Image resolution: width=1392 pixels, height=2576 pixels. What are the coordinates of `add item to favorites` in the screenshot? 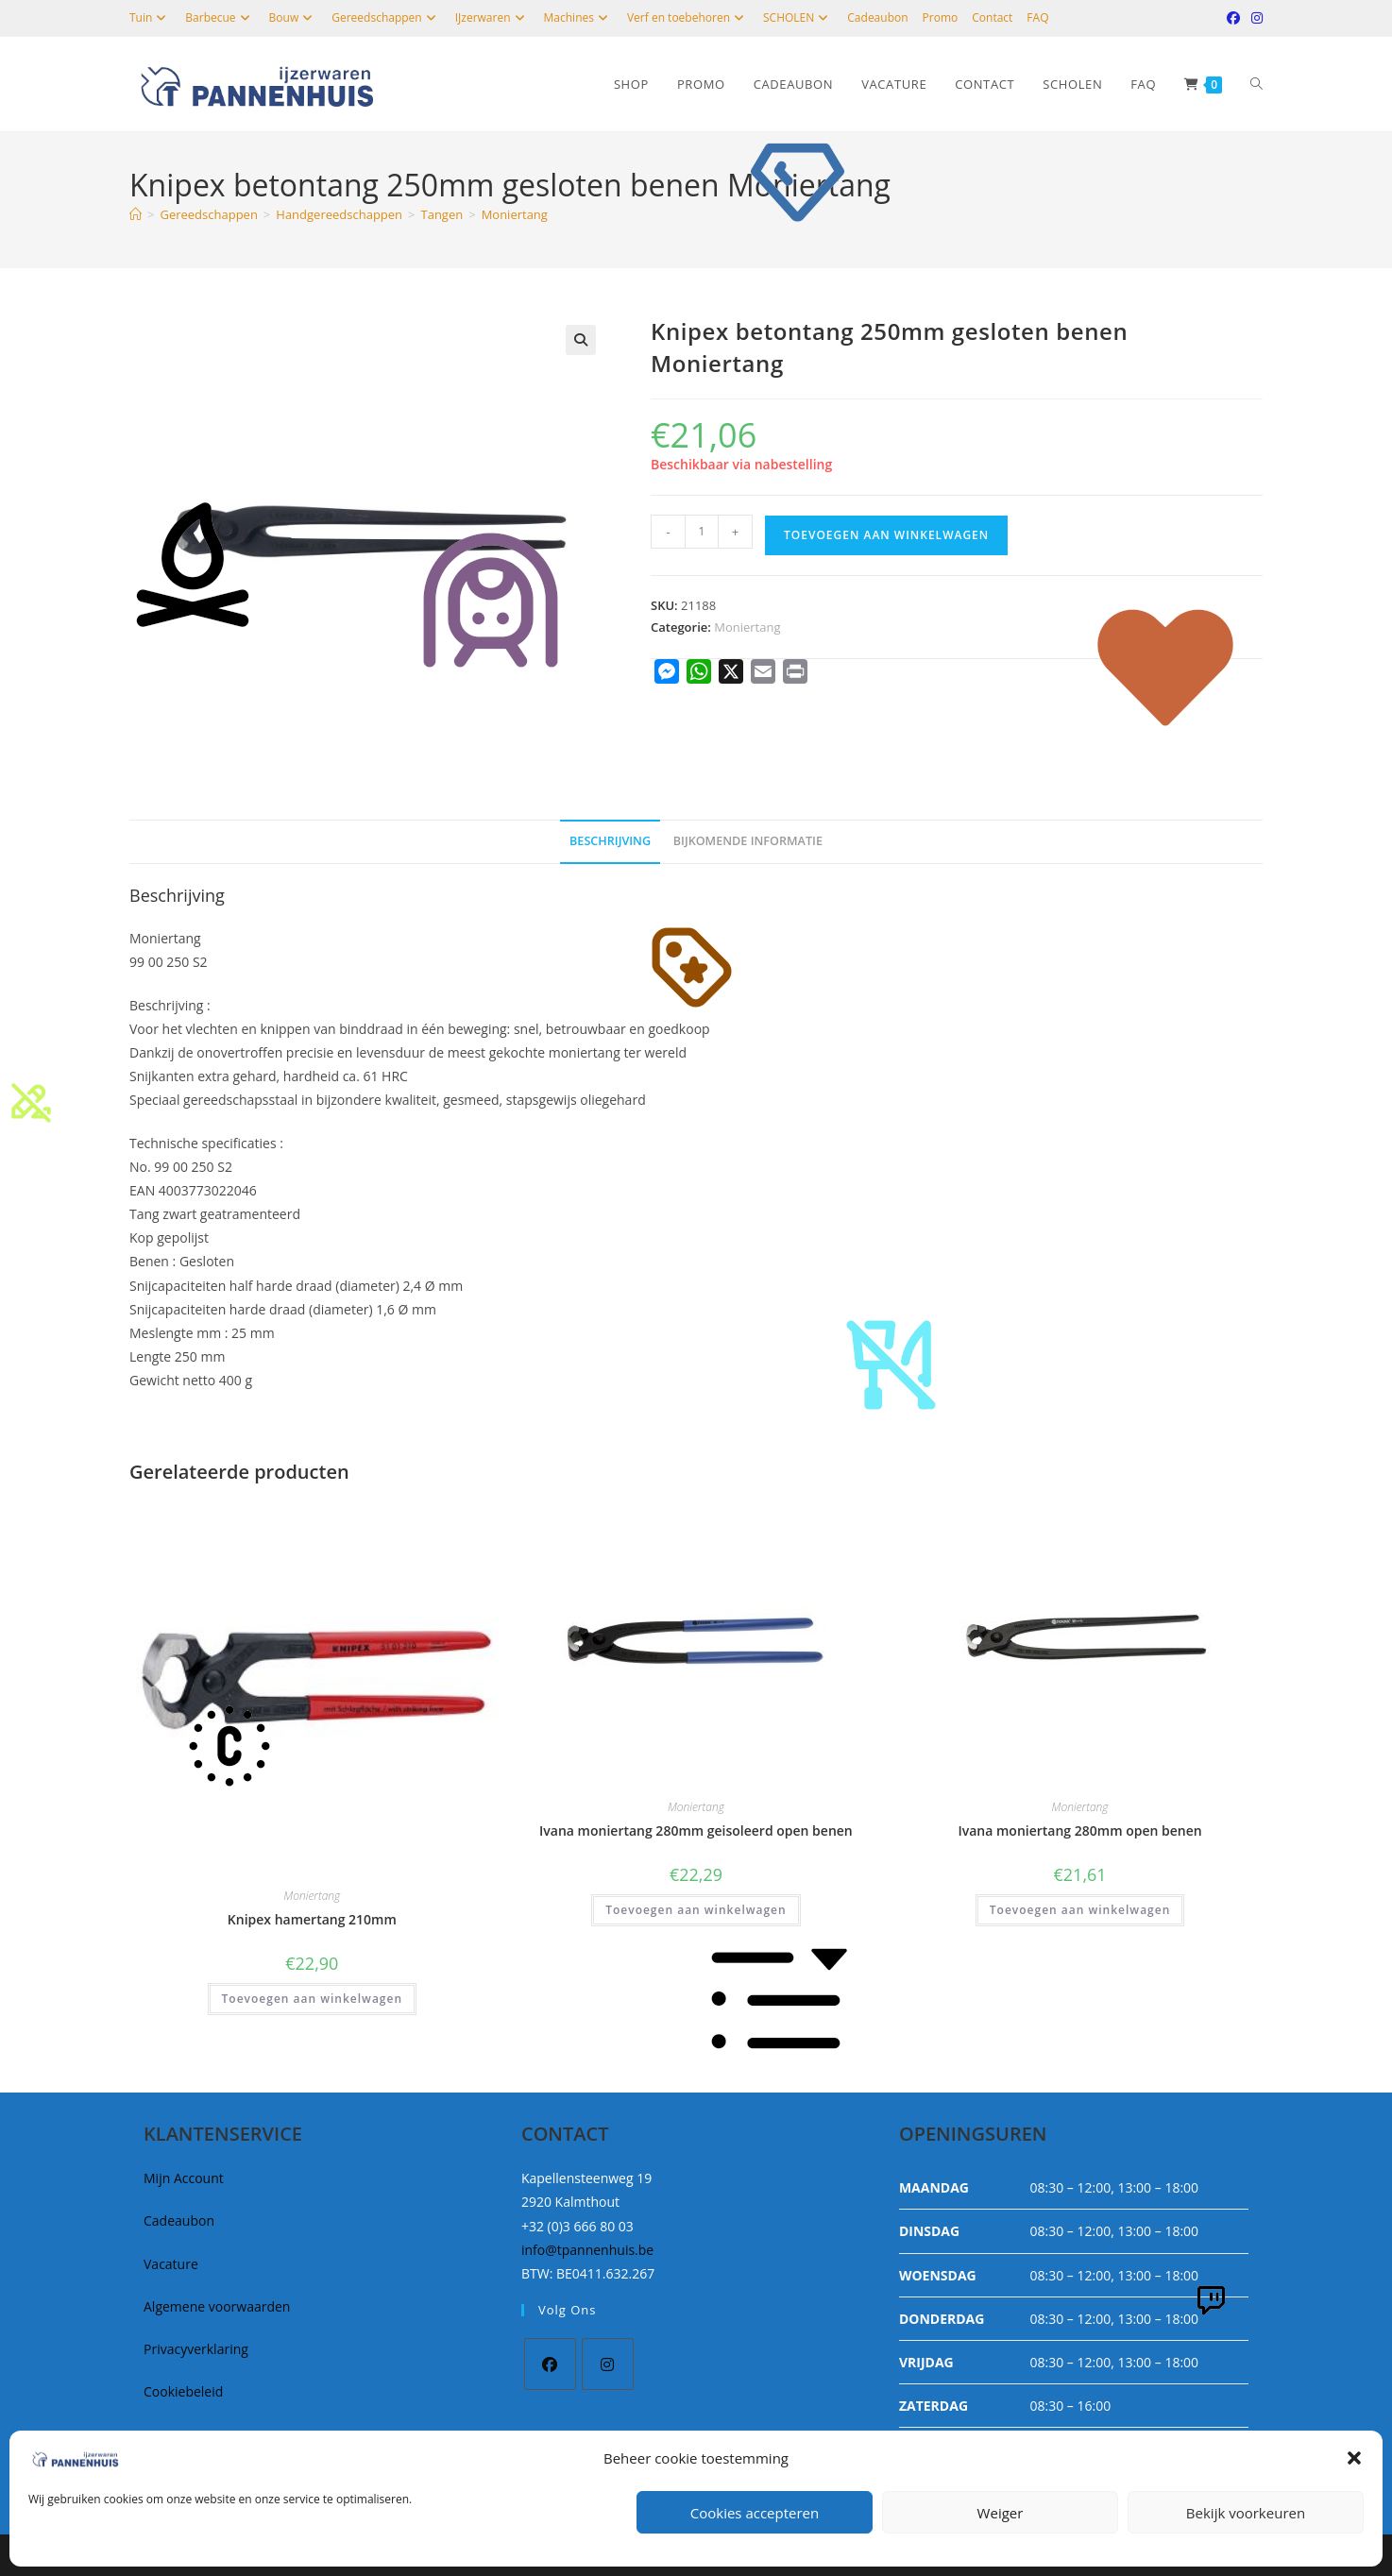 It's located at (1165, 663).